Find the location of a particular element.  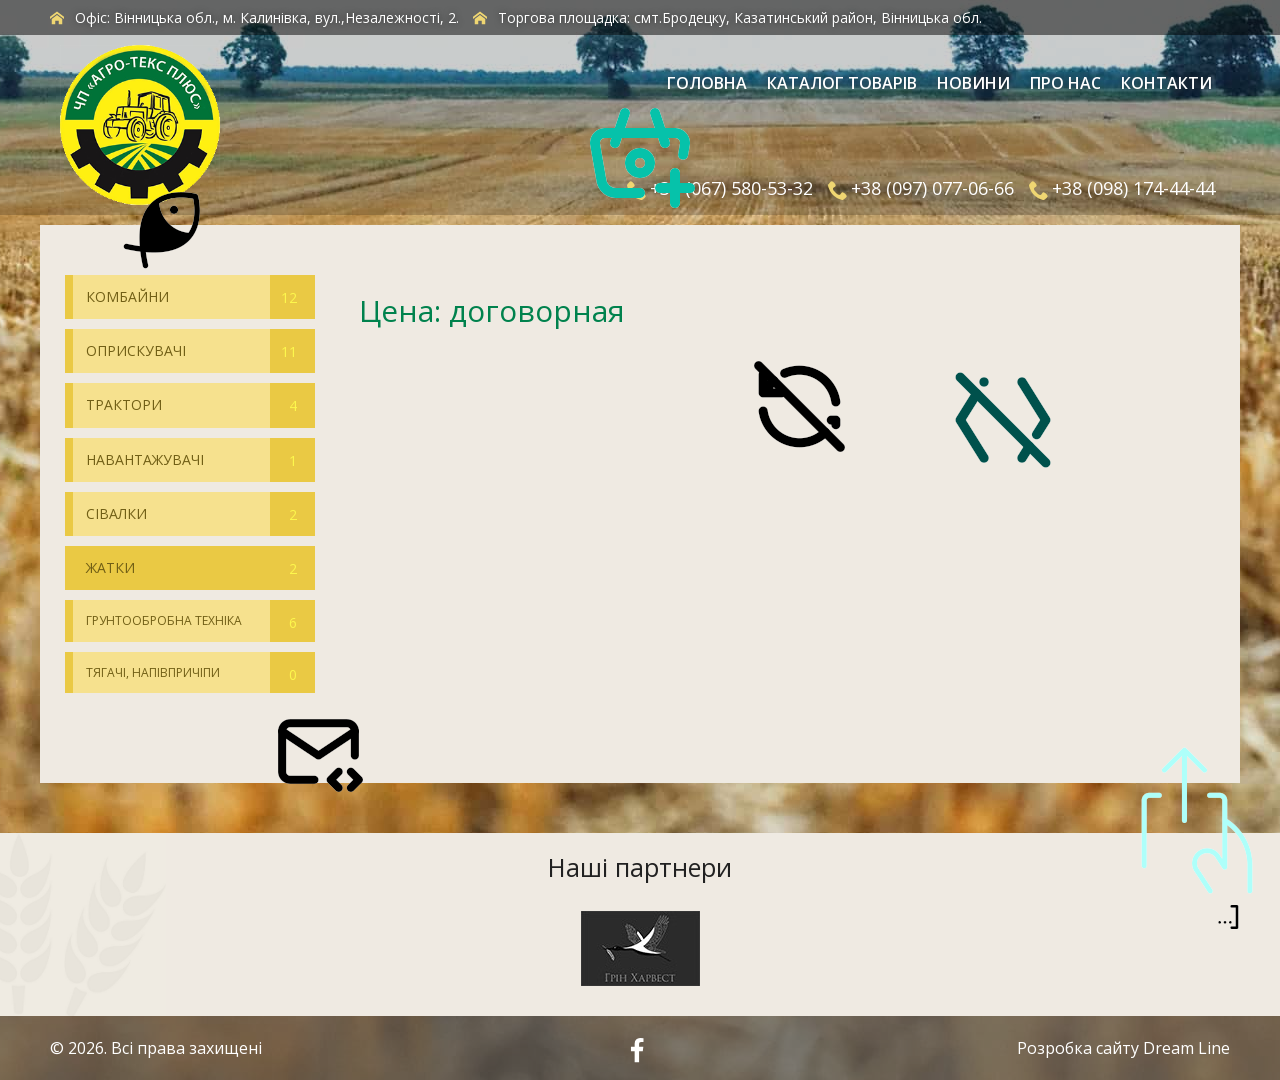

browse seafood or fish-related content is located at coordinates (164, 227).